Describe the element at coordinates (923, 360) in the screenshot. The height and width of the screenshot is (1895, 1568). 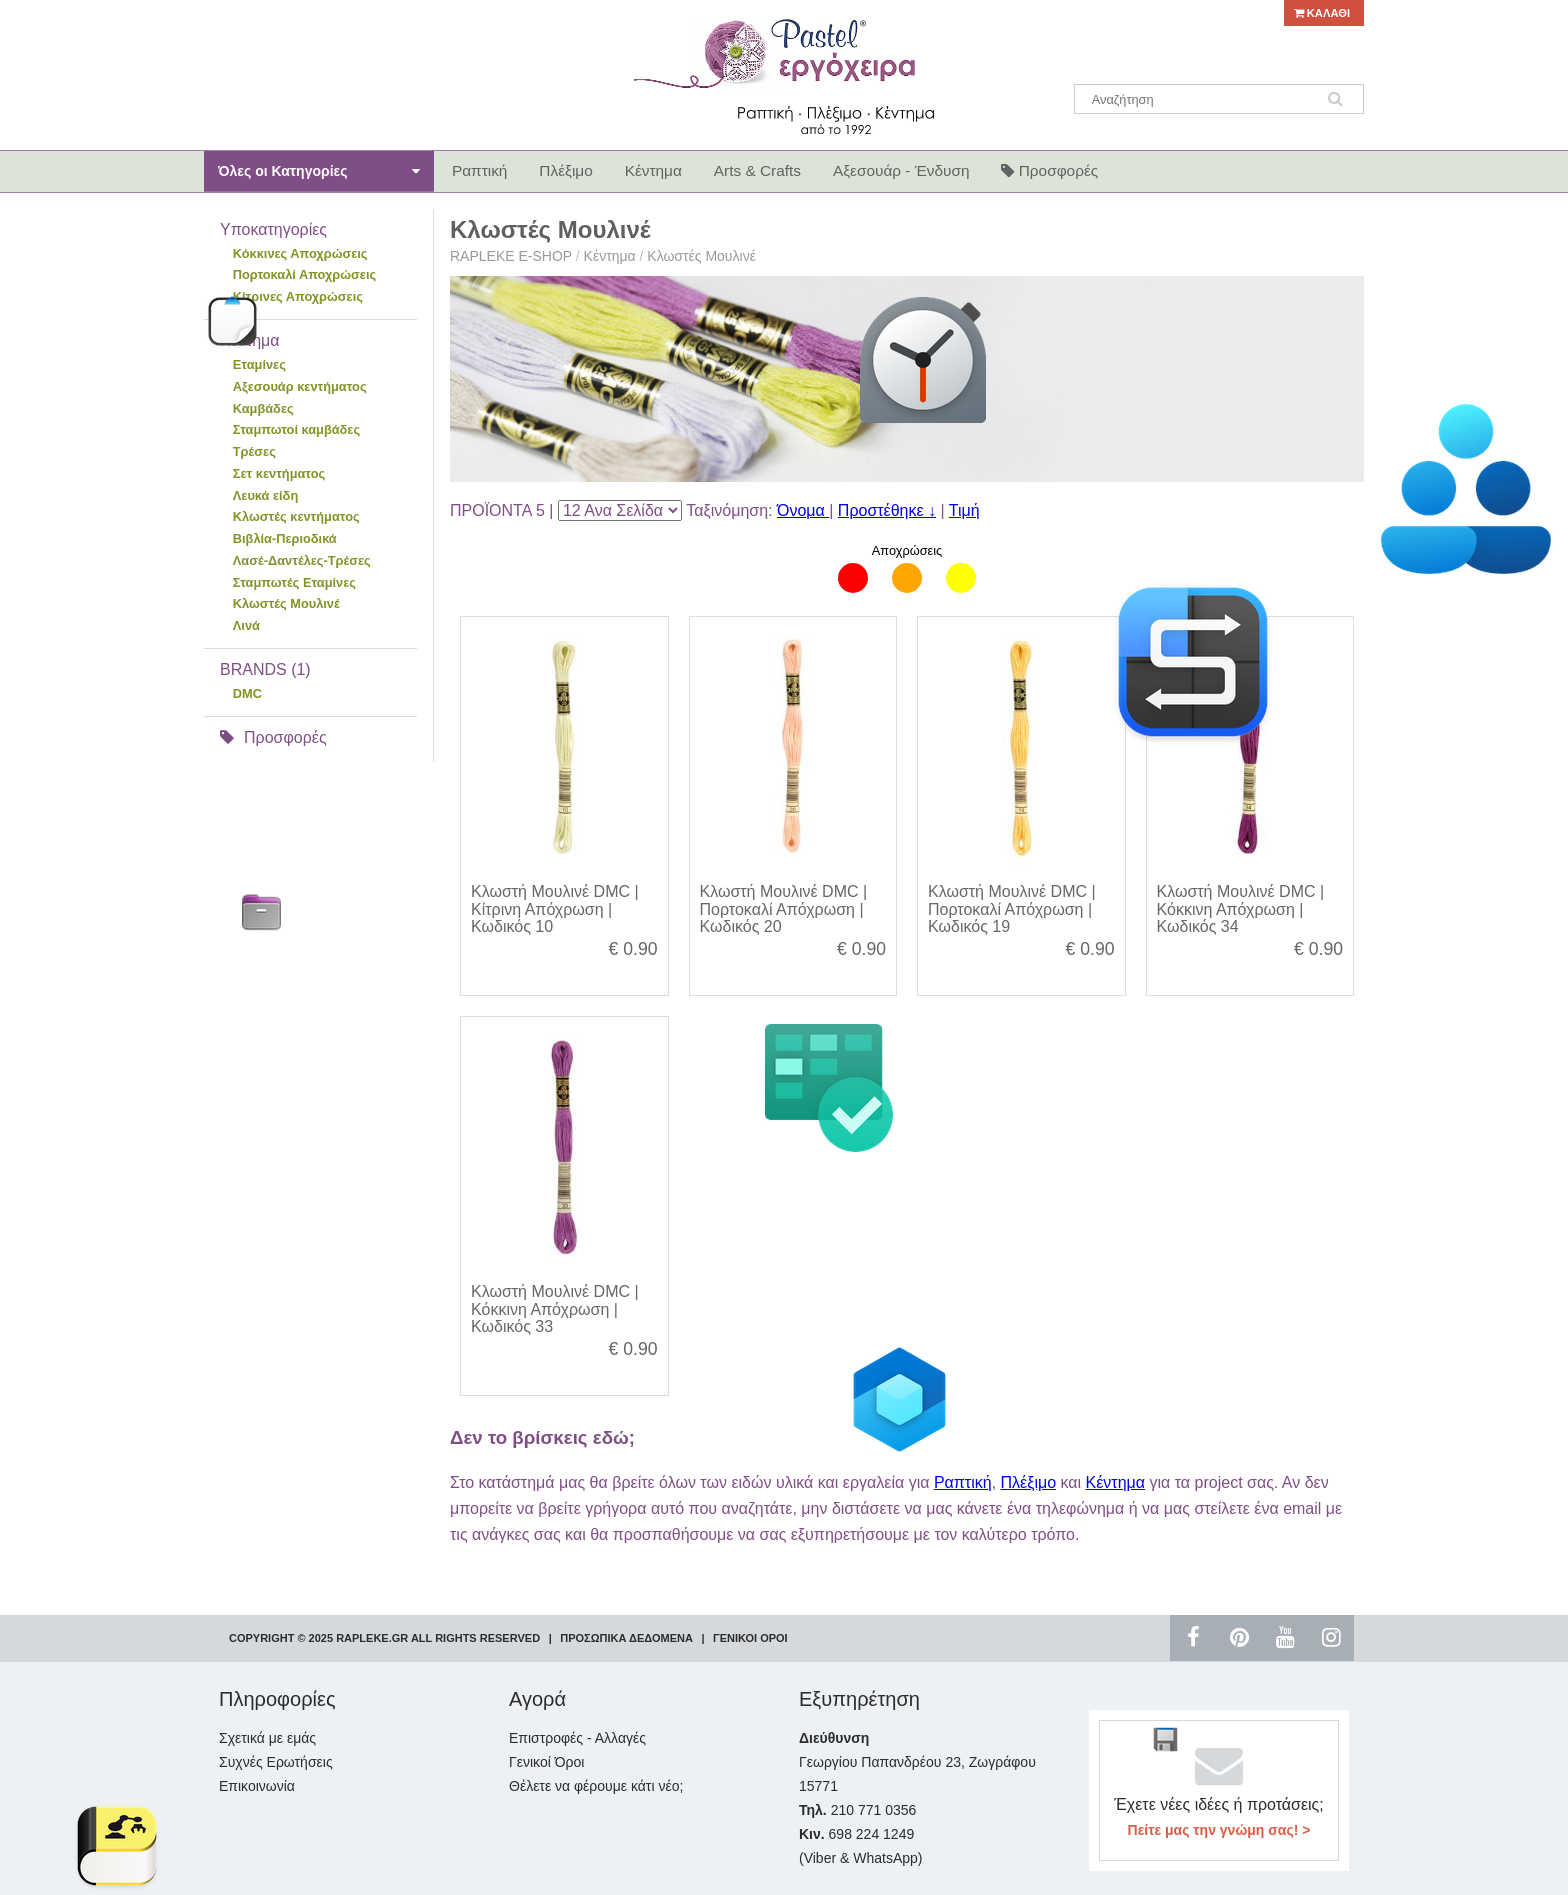
I see `open the alarm clock app` at that location.